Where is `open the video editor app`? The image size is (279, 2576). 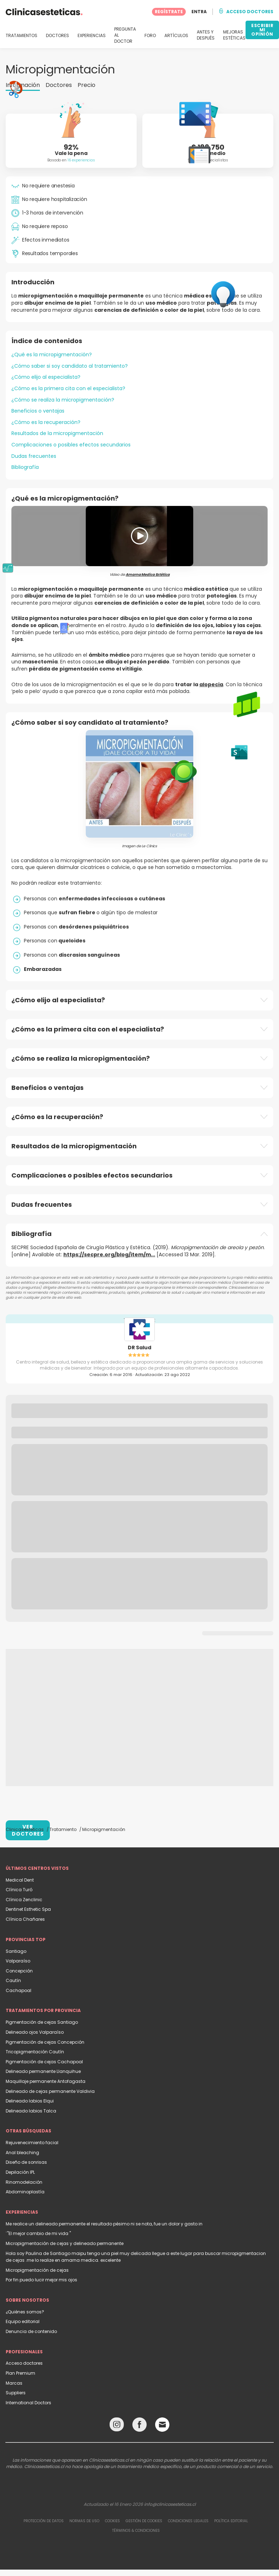 open the video editor app is located at coordinates (195, 114).